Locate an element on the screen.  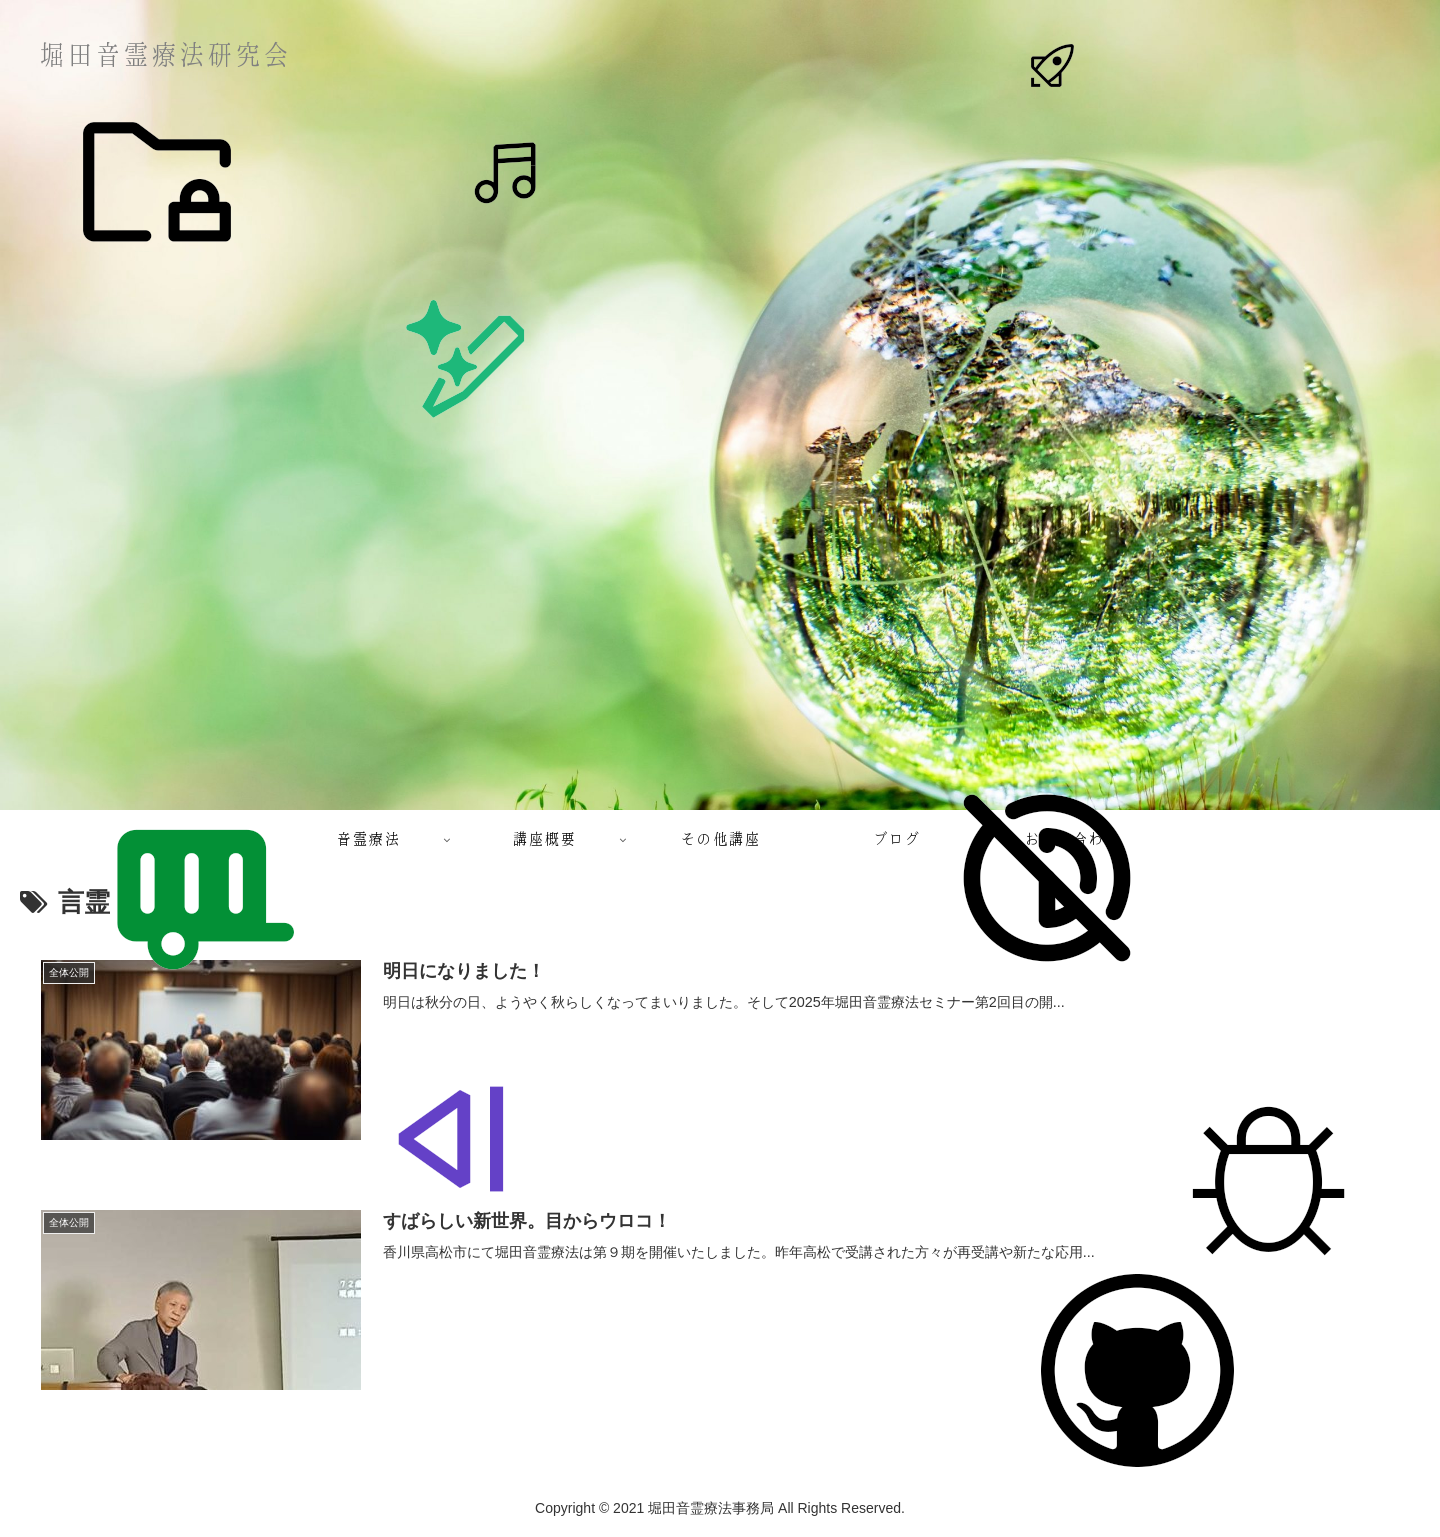
reverse continue debugging execution is located at coordinates (455, 1139).